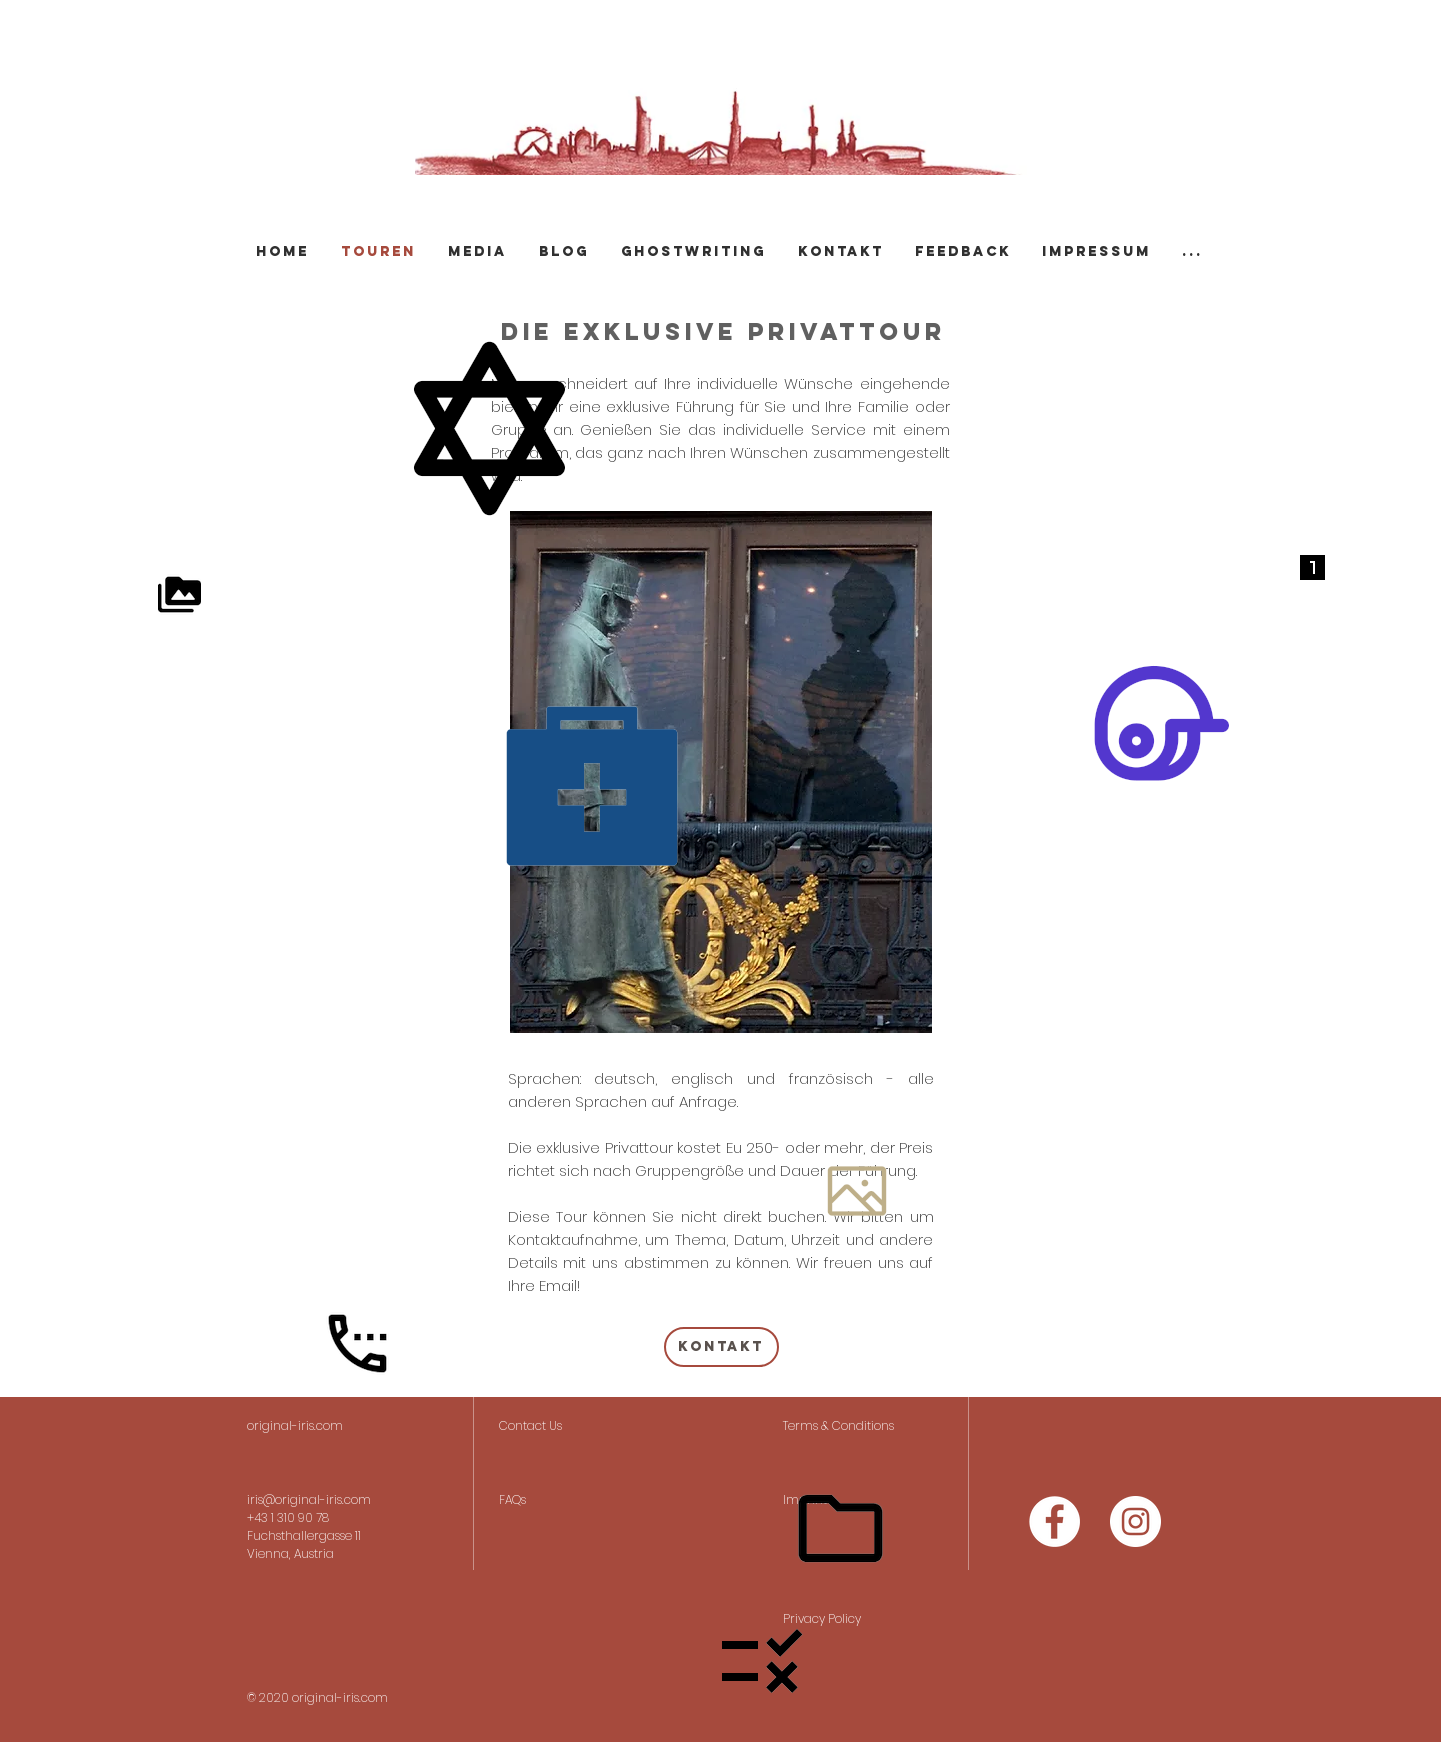  I want to click on access a folder to view its contents, so click(840, 1528).